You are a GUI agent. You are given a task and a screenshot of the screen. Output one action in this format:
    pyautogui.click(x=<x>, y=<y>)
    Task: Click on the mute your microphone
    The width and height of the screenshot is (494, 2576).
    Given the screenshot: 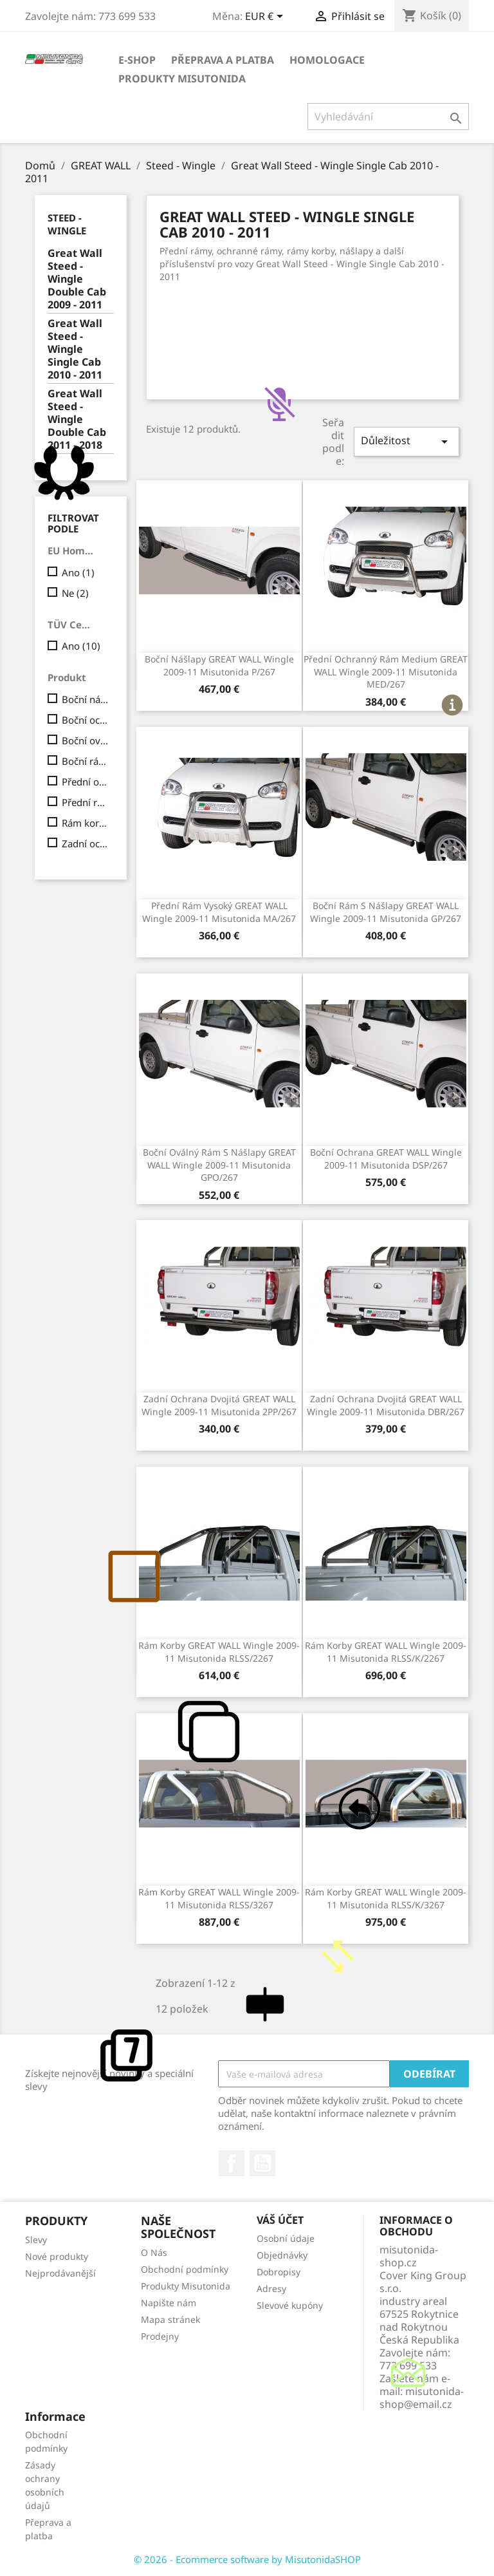 What is the action you would take?
    pyautogui.click(x=279, y=404)
    